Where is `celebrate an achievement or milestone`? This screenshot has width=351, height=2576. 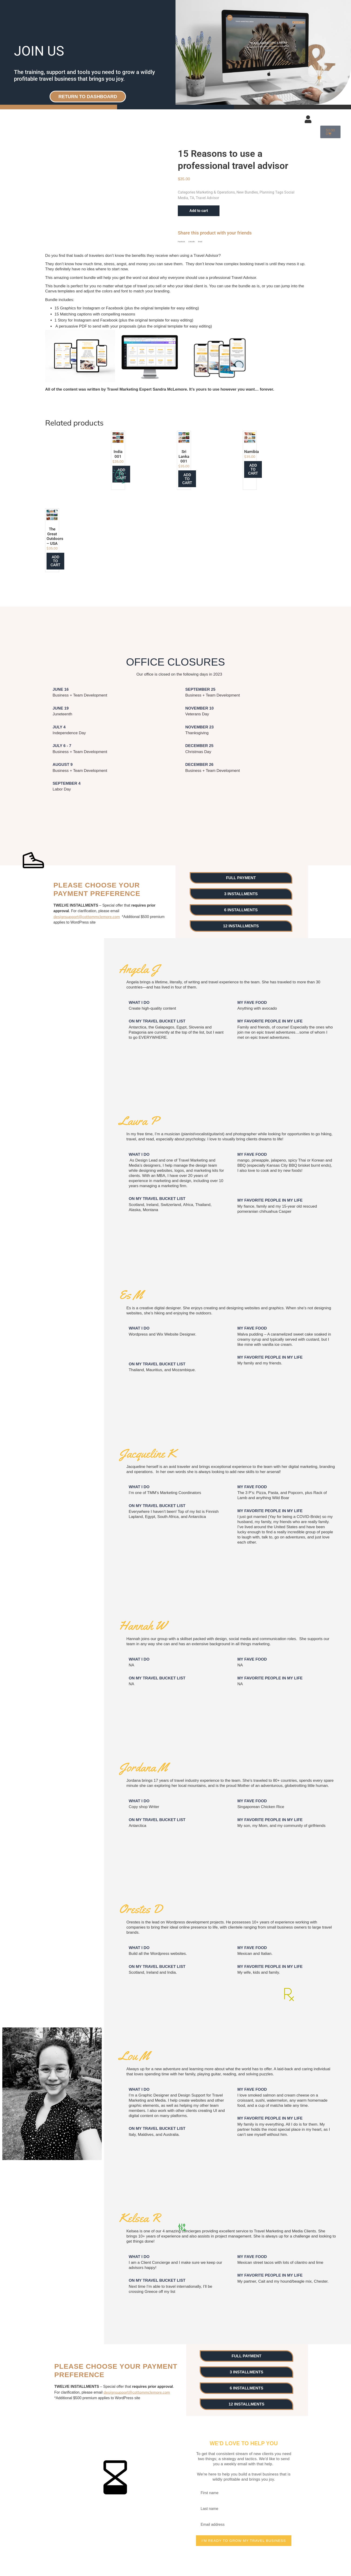
celebrate an achievement or milestone is located at coordinates (119, 476).